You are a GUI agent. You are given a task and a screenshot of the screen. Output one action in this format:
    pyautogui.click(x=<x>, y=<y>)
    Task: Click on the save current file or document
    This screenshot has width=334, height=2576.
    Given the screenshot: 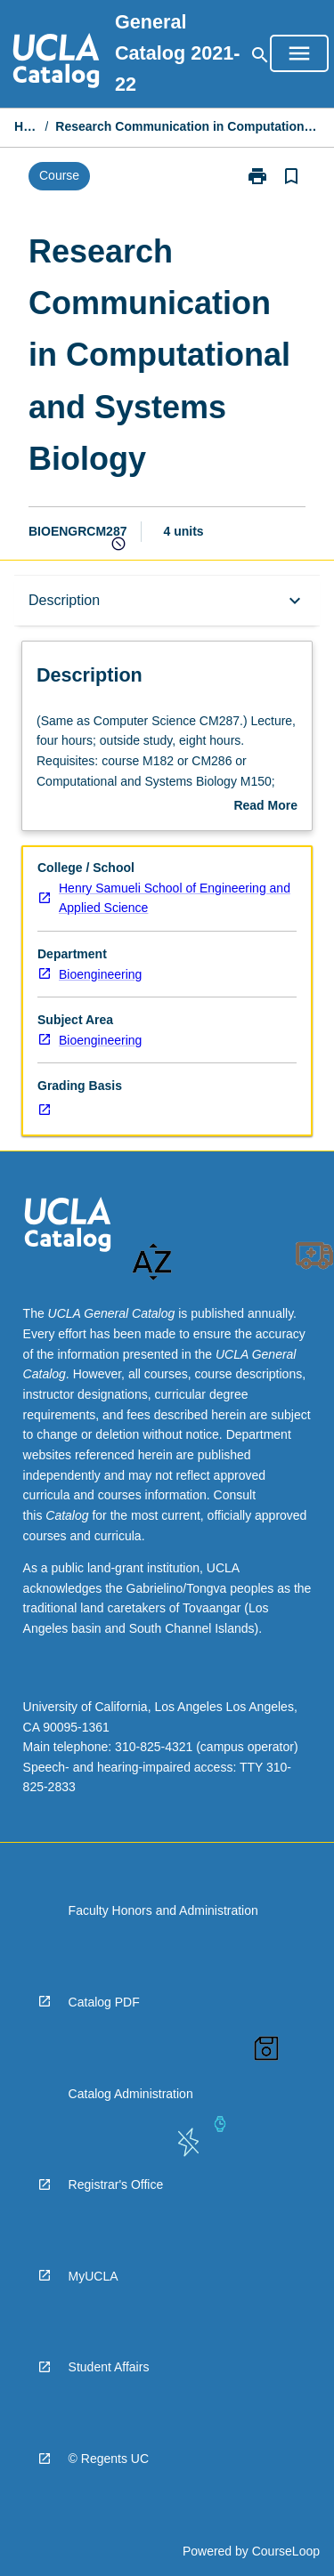 What is the action you would take?
    pyautogui.click(x=266, y=2048)
    